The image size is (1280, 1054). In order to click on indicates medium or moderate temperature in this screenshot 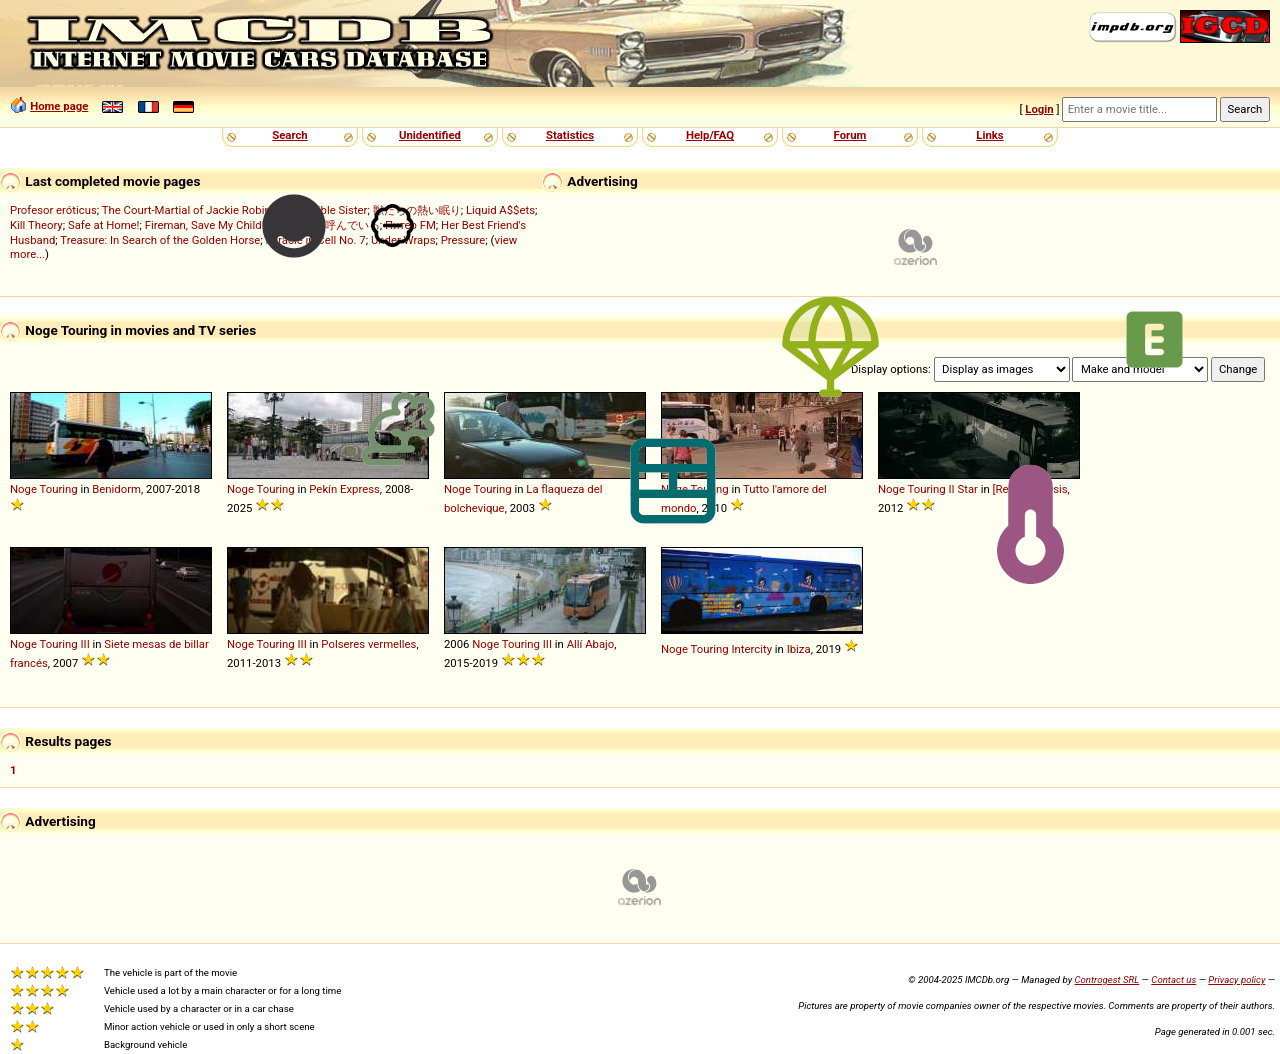, I will do `click(1030, 524)`.